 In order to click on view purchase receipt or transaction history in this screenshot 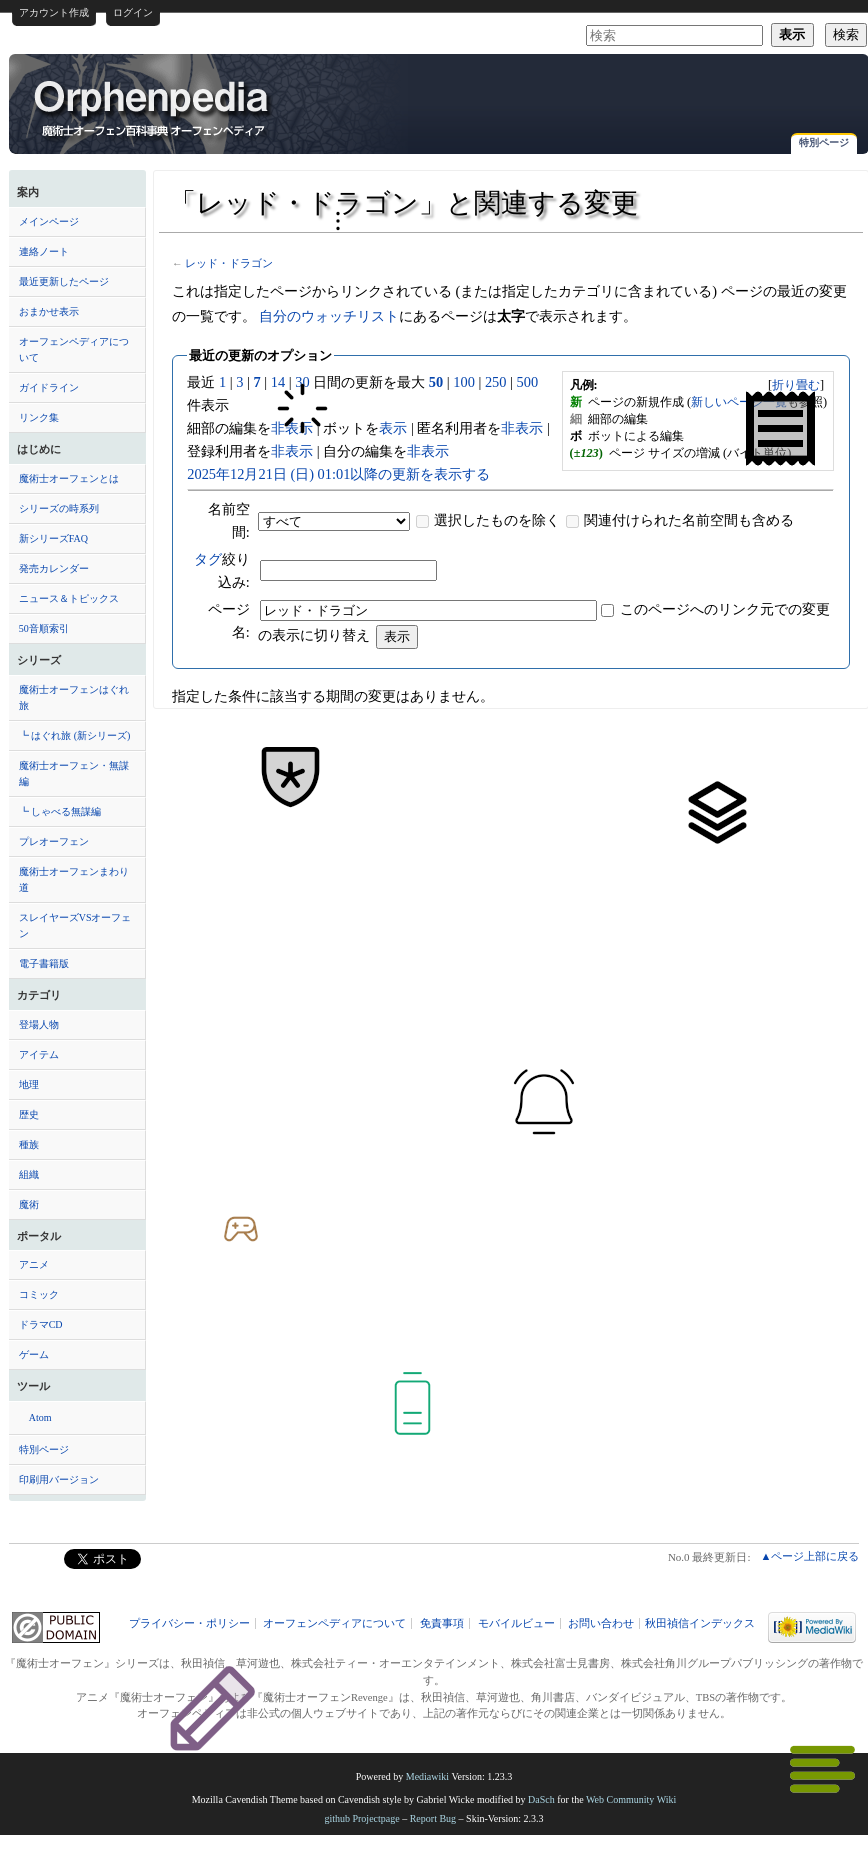, I will do `click(780, 428)`.